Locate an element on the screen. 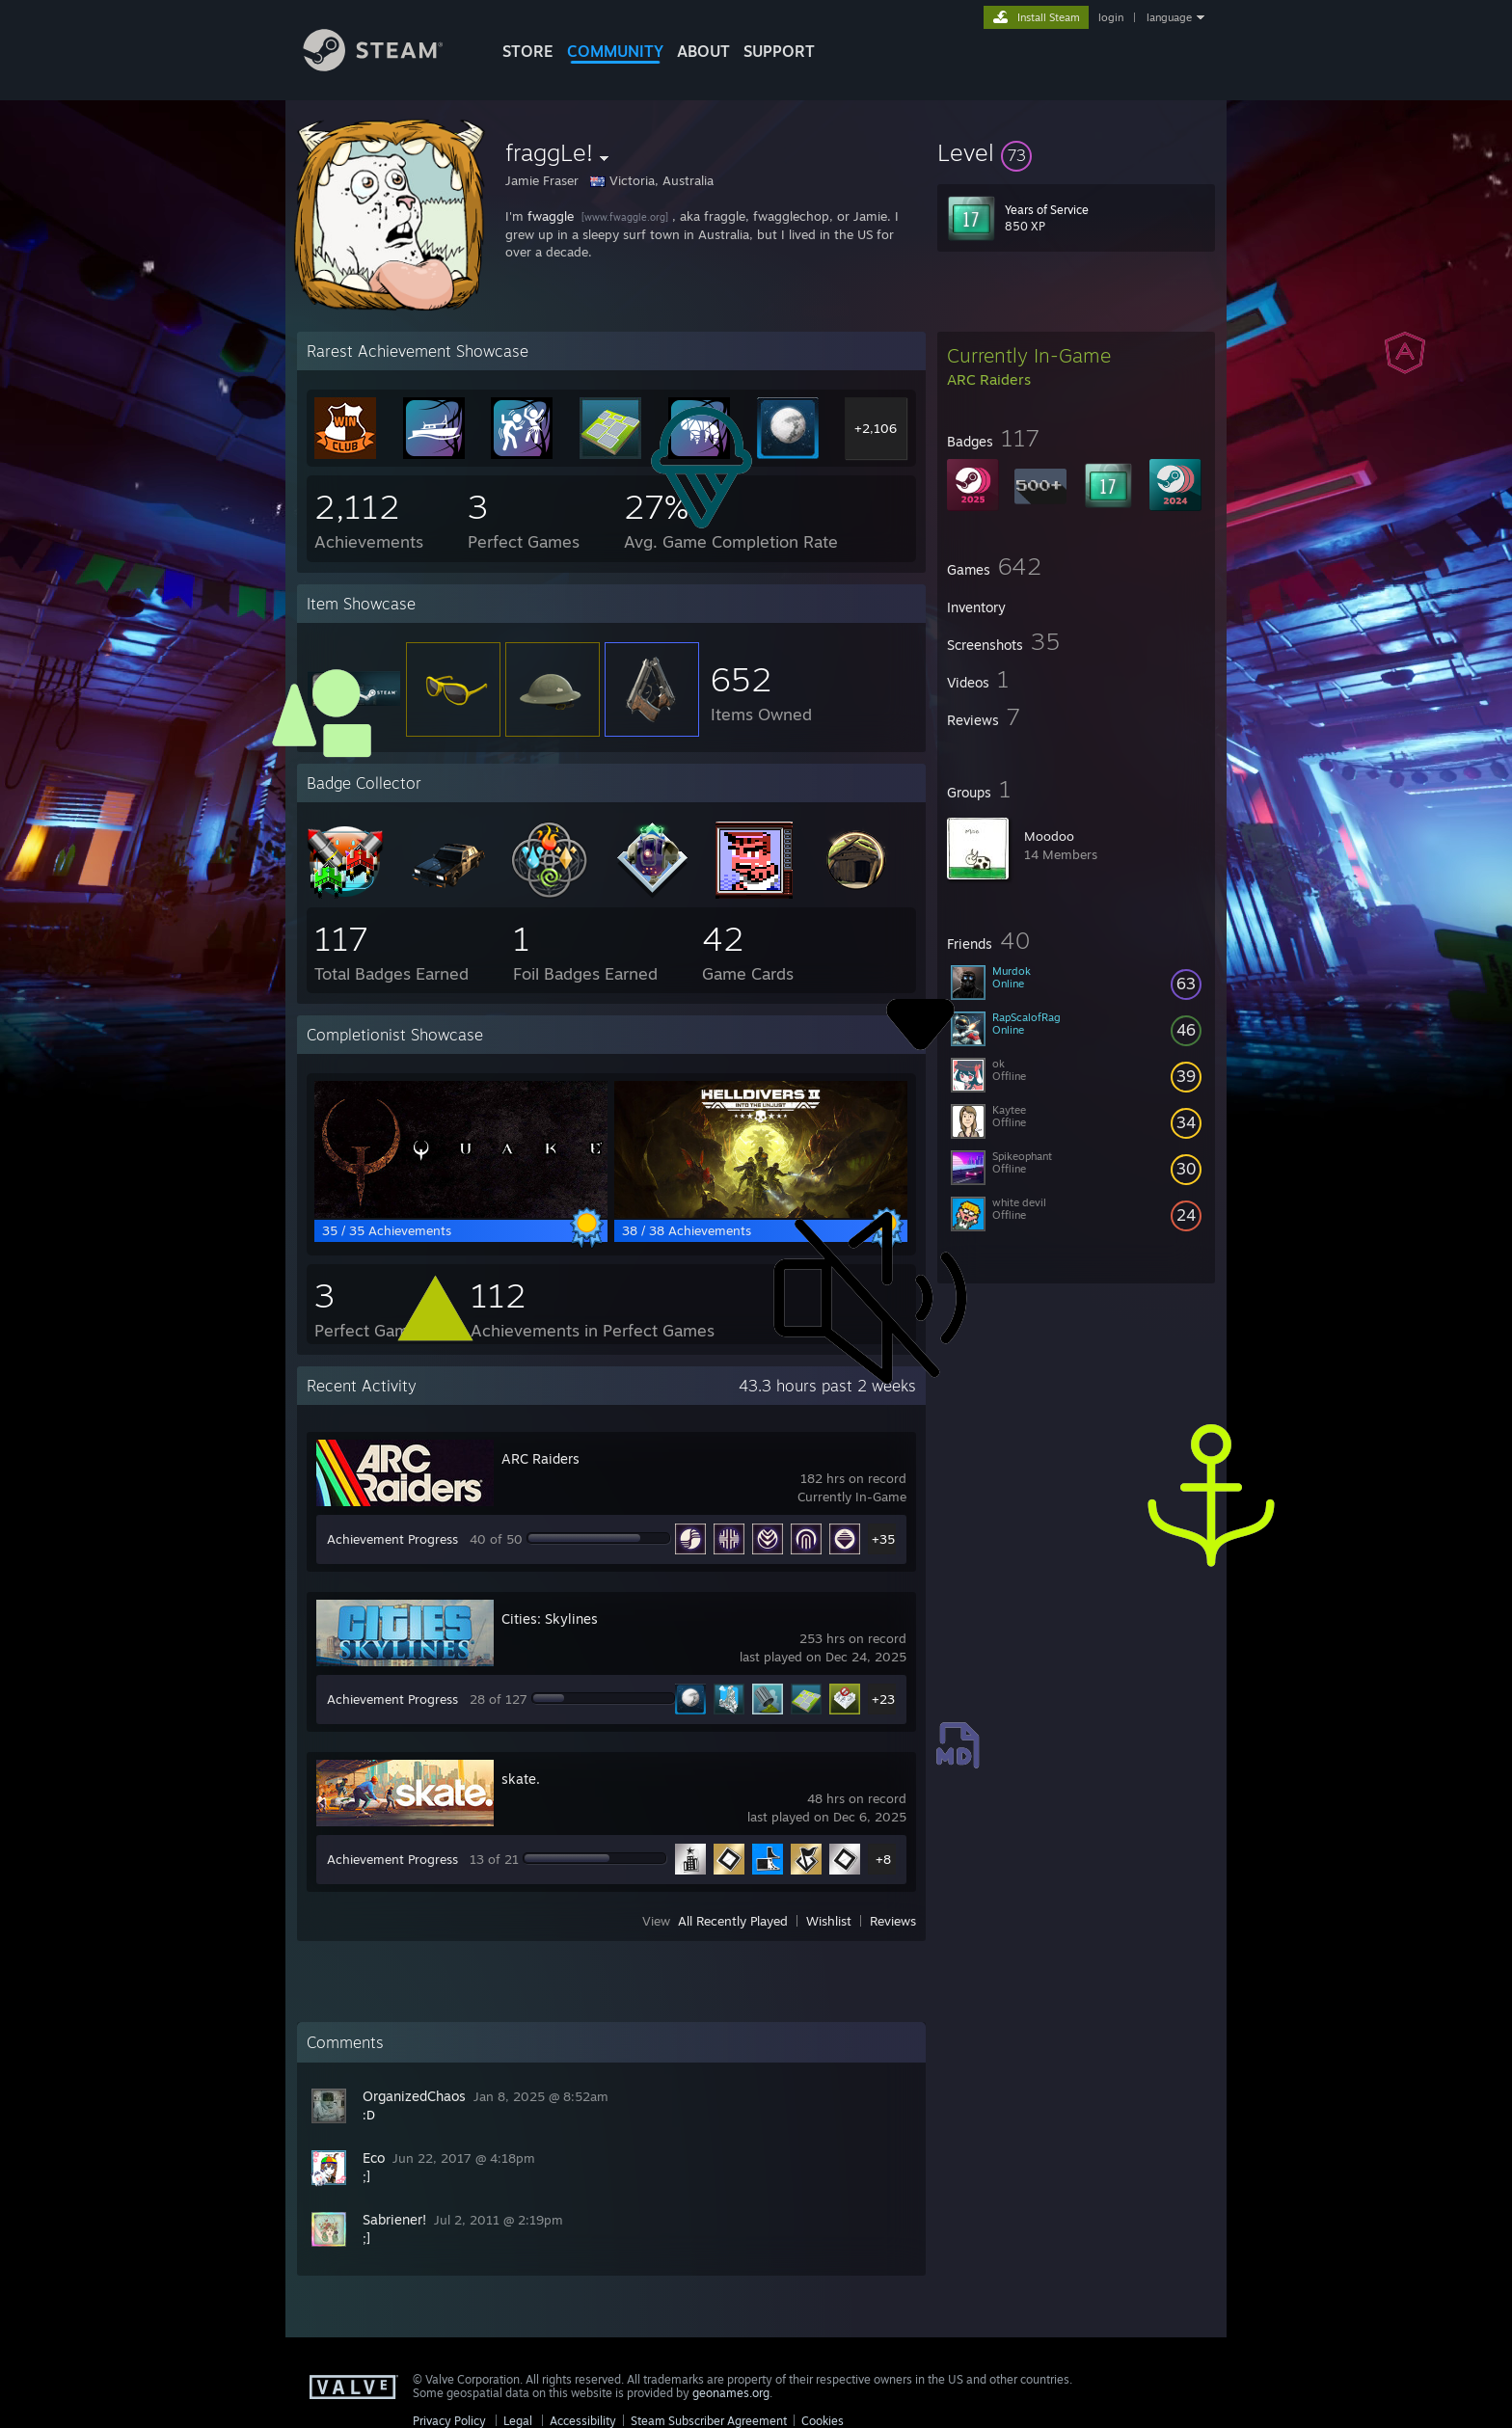 This screenshot has width=1512, height=2428. browse desserts or sweet treats is located at coordinates (701, 465).